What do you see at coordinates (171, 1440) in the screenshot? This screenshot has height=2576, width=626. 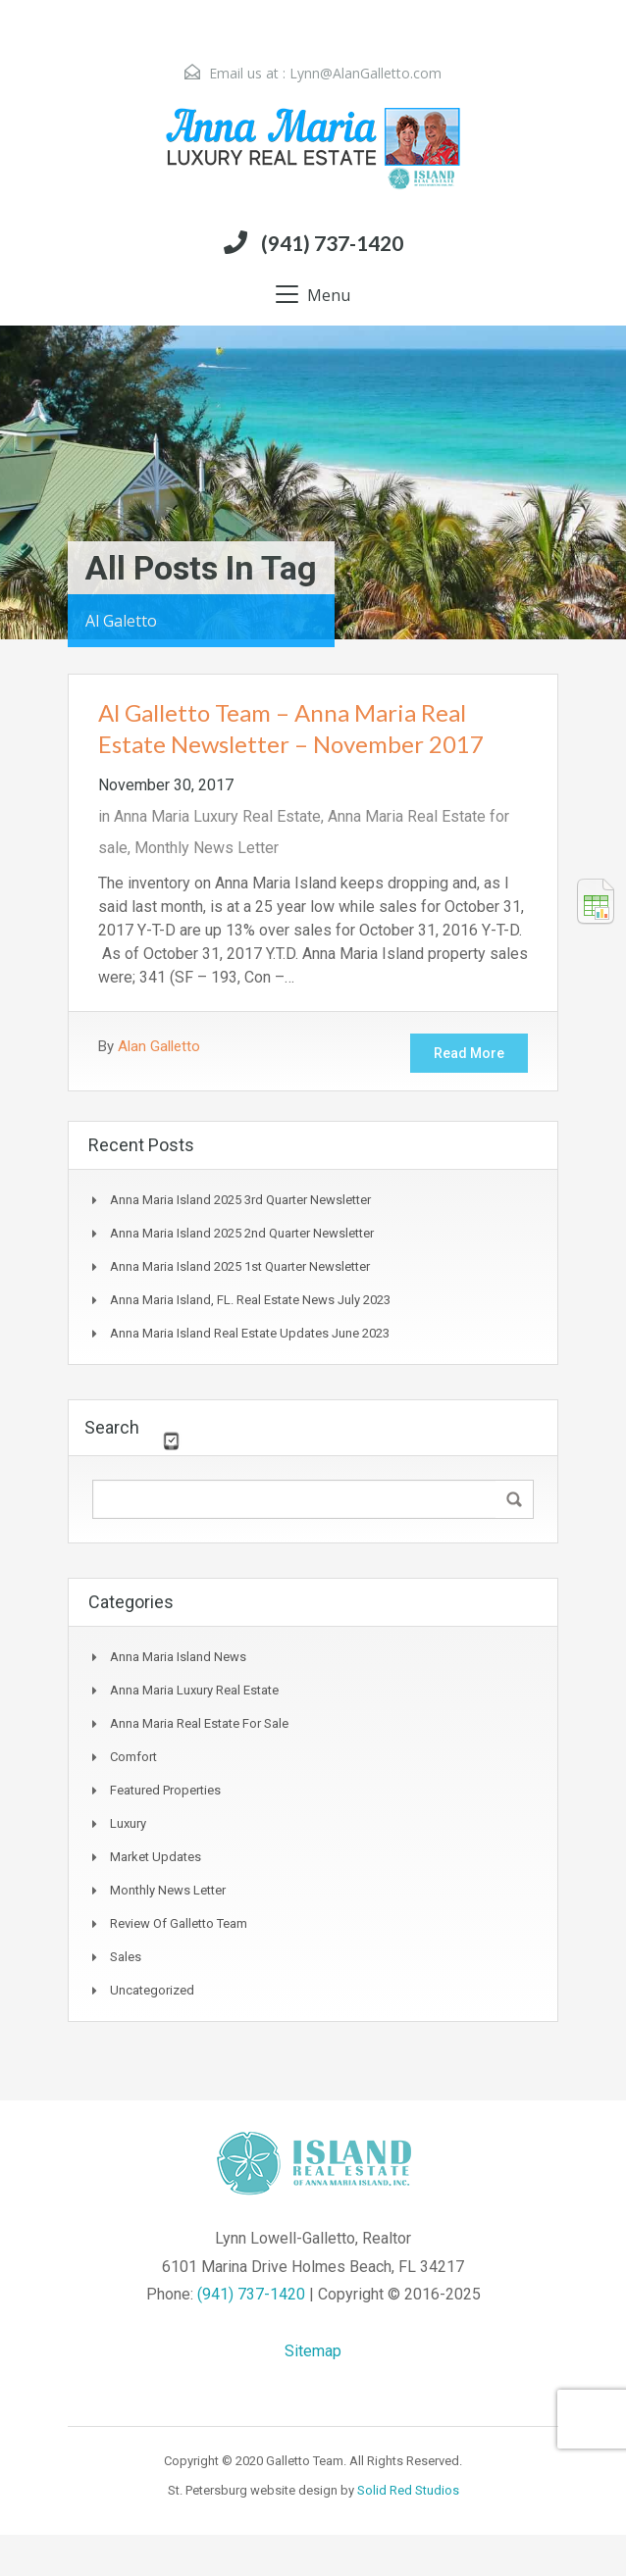 I see `open Things 3 task management app` at bounding box center [171, 1440].